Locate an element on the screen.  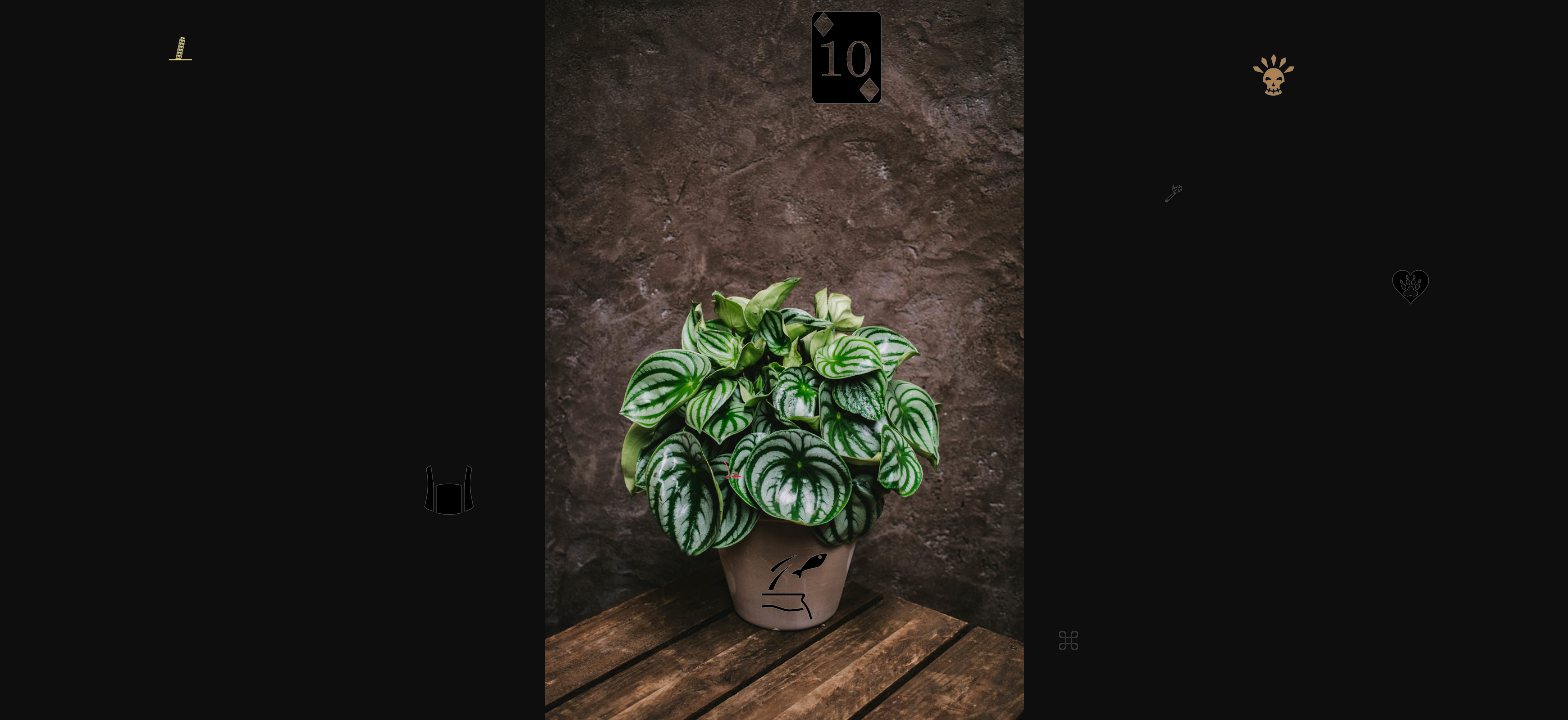
enter the arena or battle mode is located at coordinates (449, 490).